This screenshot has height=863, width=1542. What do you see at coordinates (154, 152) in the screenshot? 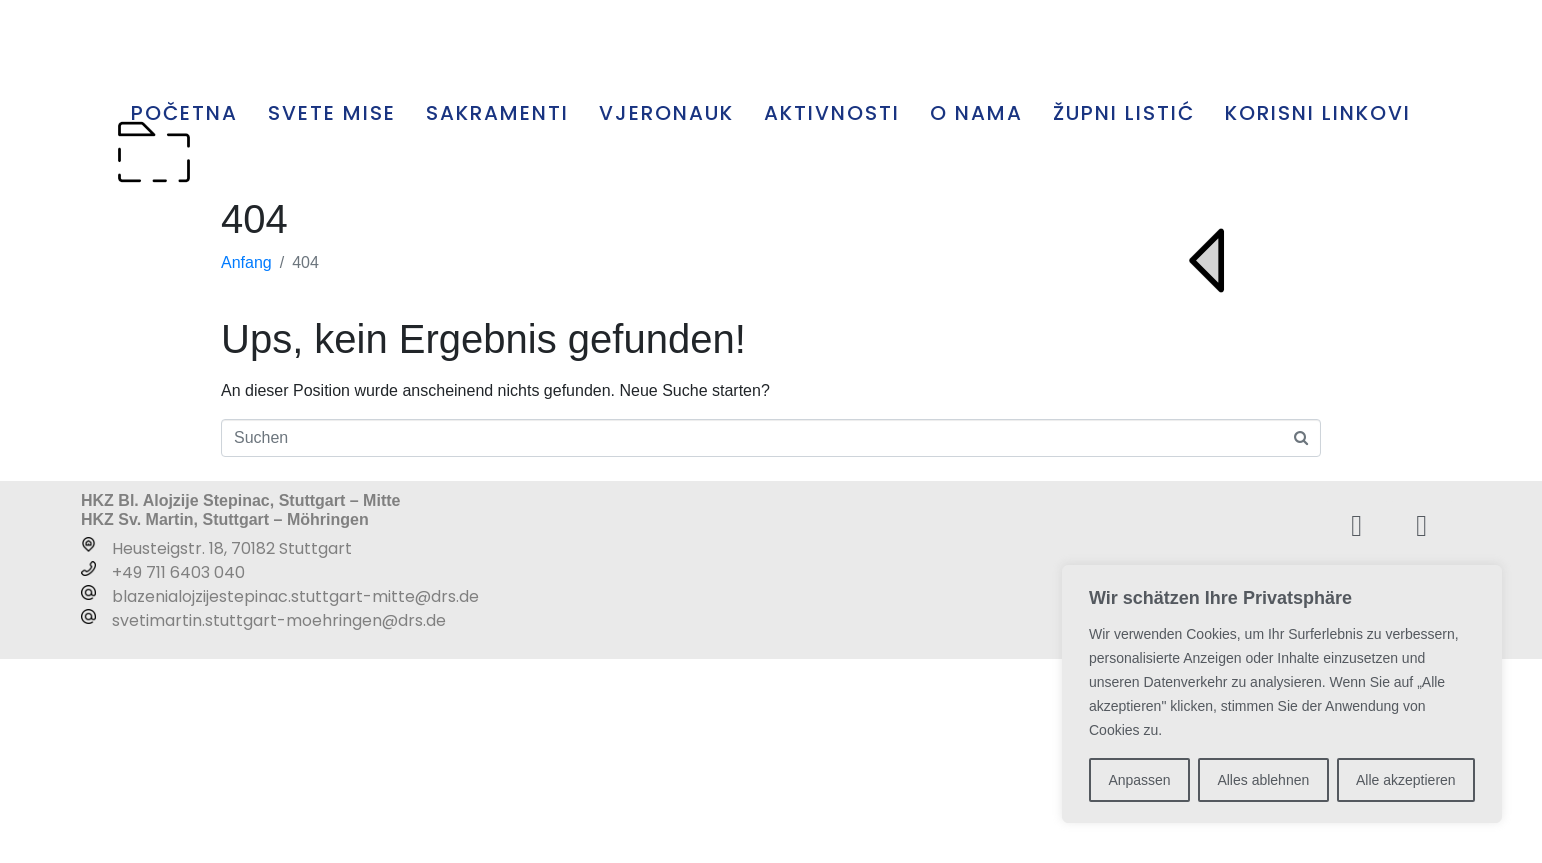
I see `create a new folder` at bounding box center [154, 152].